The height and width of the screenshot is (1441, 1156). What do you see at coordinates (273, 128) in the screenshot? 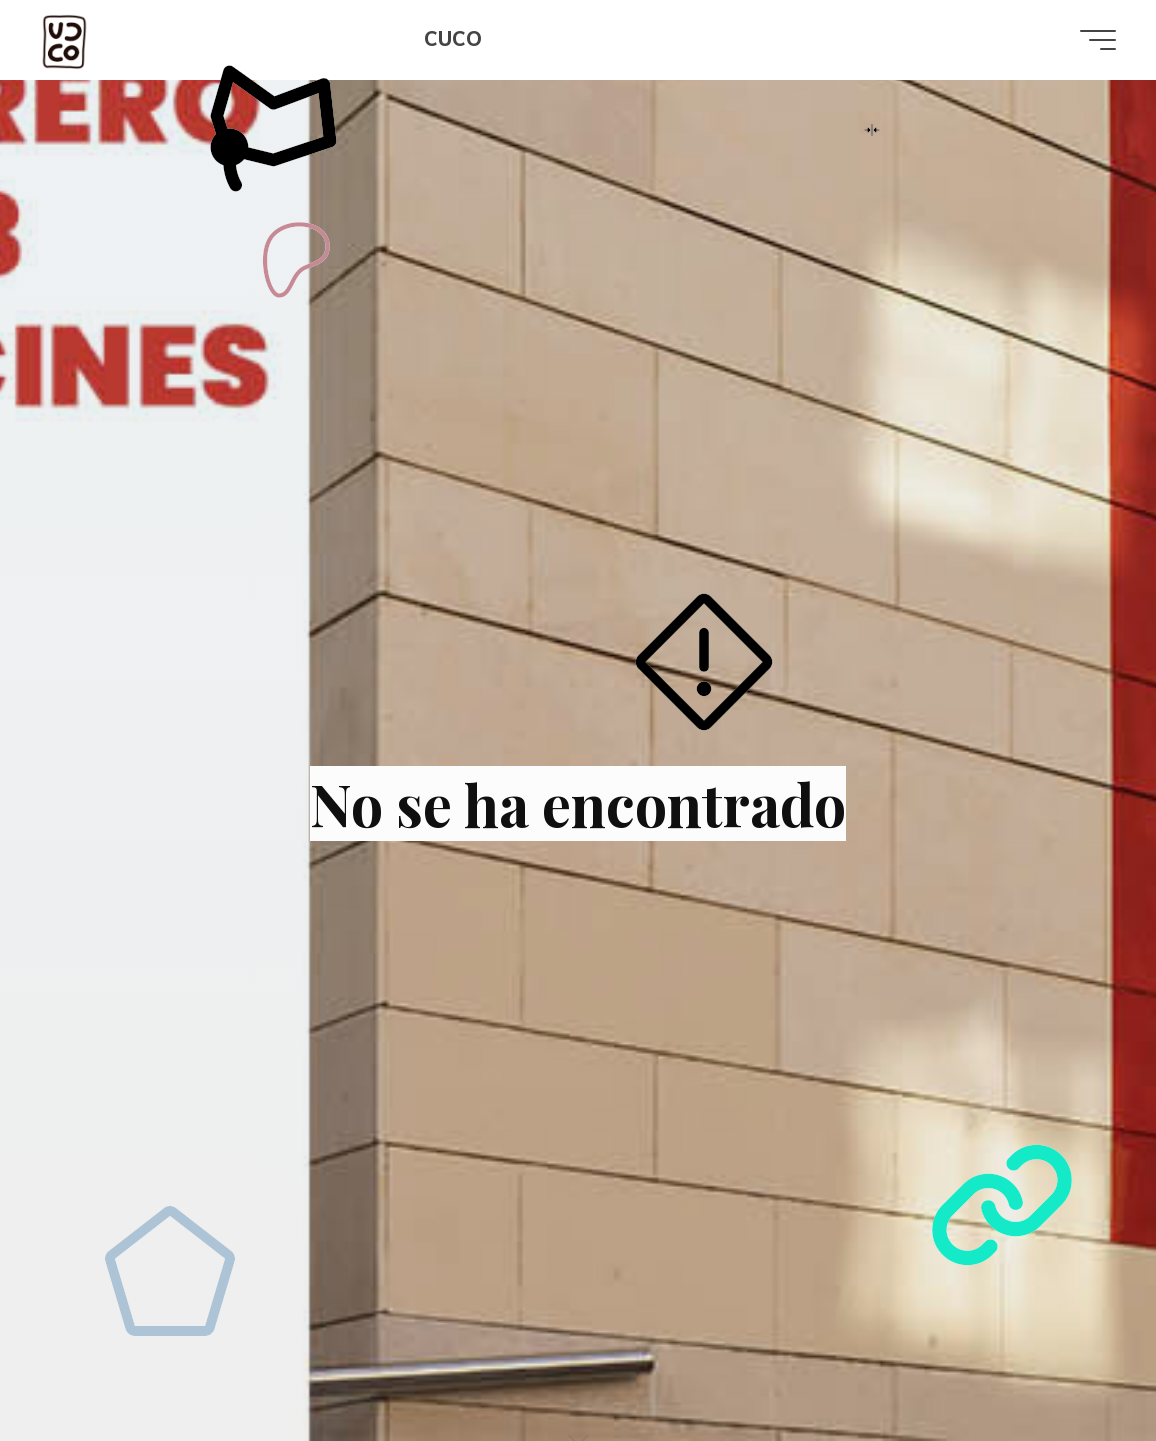
I see `make a freehand polygon selection` at bounding box center [273, 128].